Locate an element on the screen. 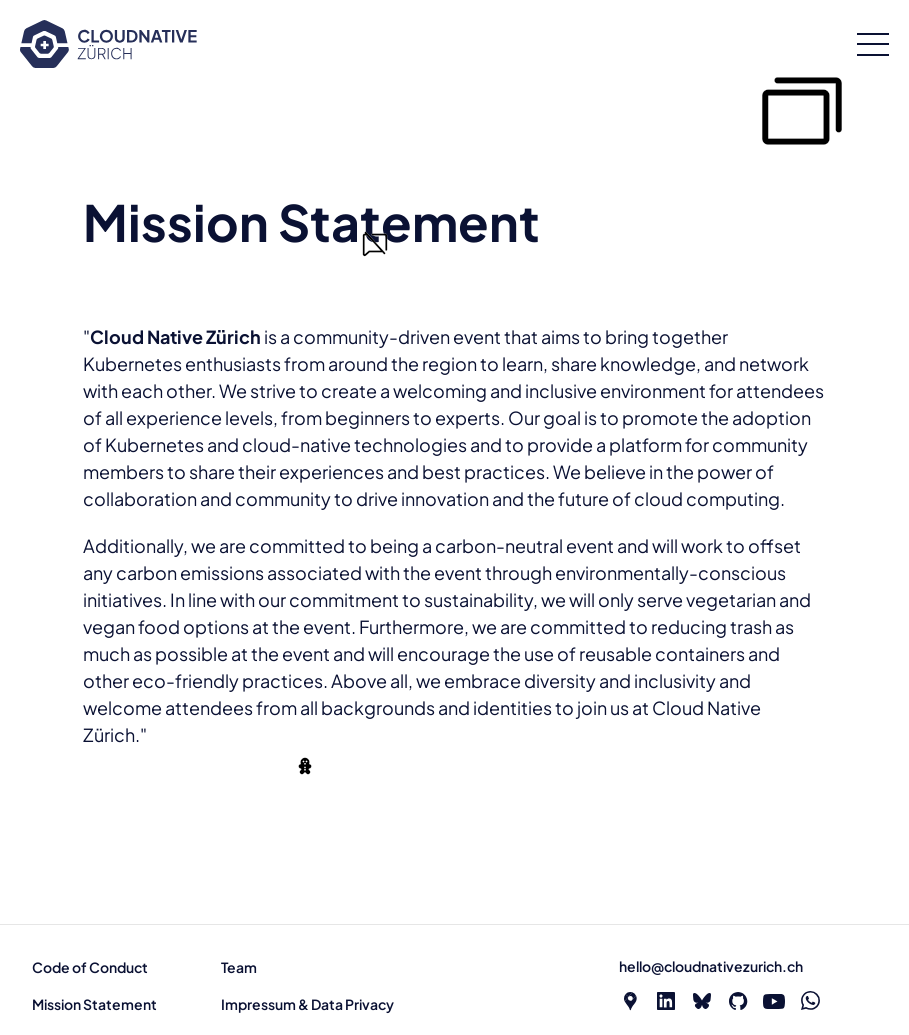  mute or disable chat notifications is located at coordinates (375, 243).